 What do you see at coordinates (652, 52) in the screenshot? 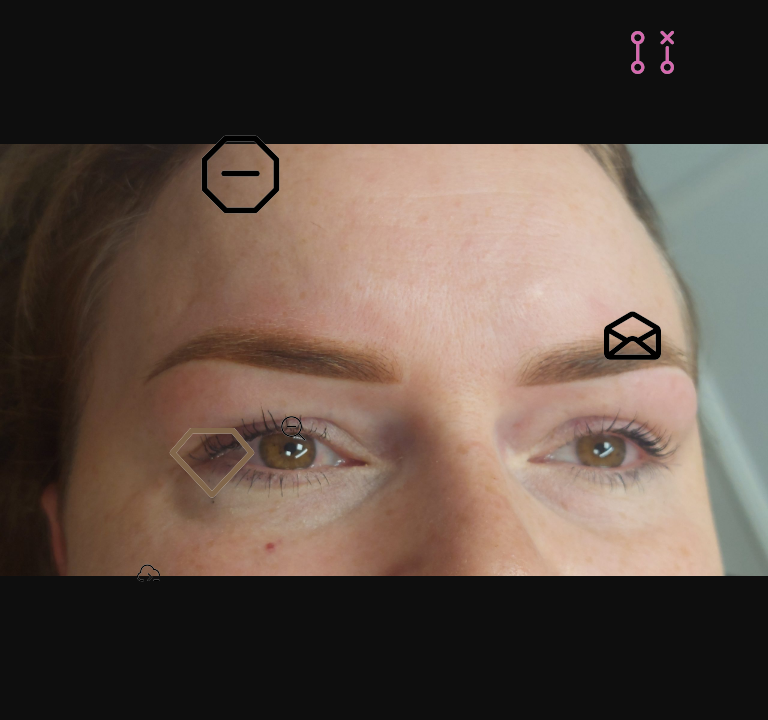
I see `indicates a closed or rejected pull request` at bounding box center [652, 52].